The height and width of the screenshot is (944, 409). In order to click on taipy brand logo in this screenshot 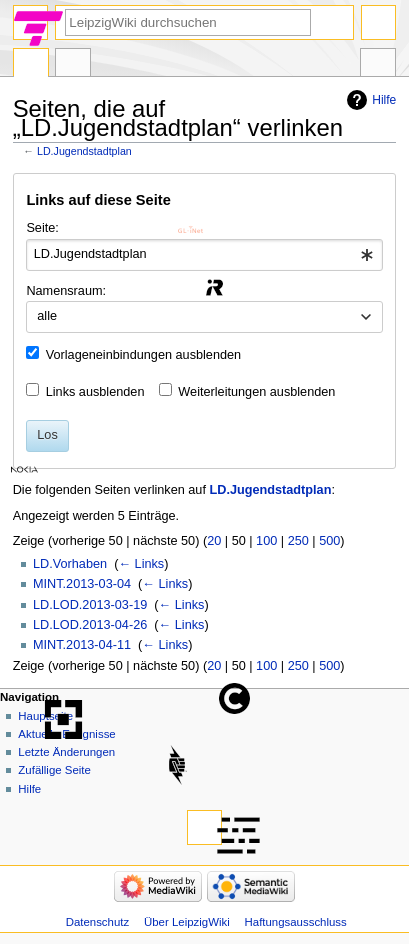, I will do `click(38, 28)`.